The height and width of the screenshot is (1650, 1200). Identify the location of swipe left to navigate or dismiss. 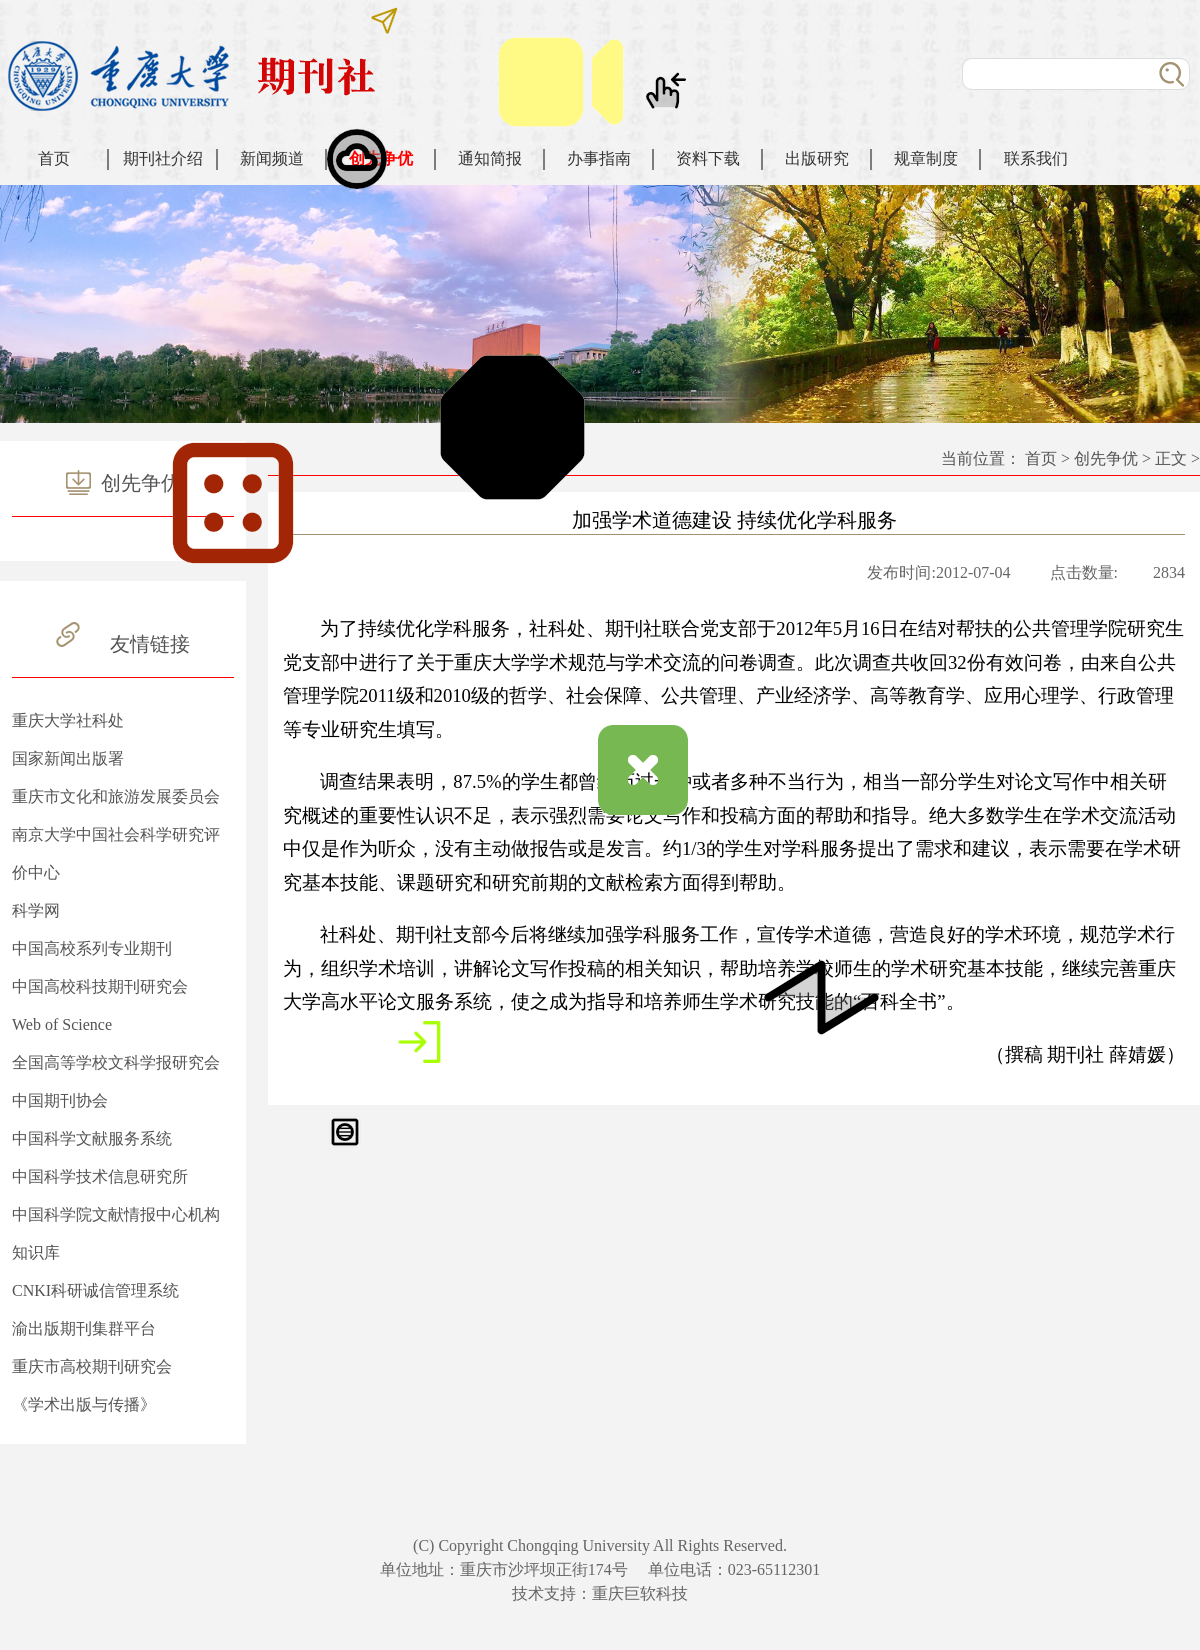
(664, 92).